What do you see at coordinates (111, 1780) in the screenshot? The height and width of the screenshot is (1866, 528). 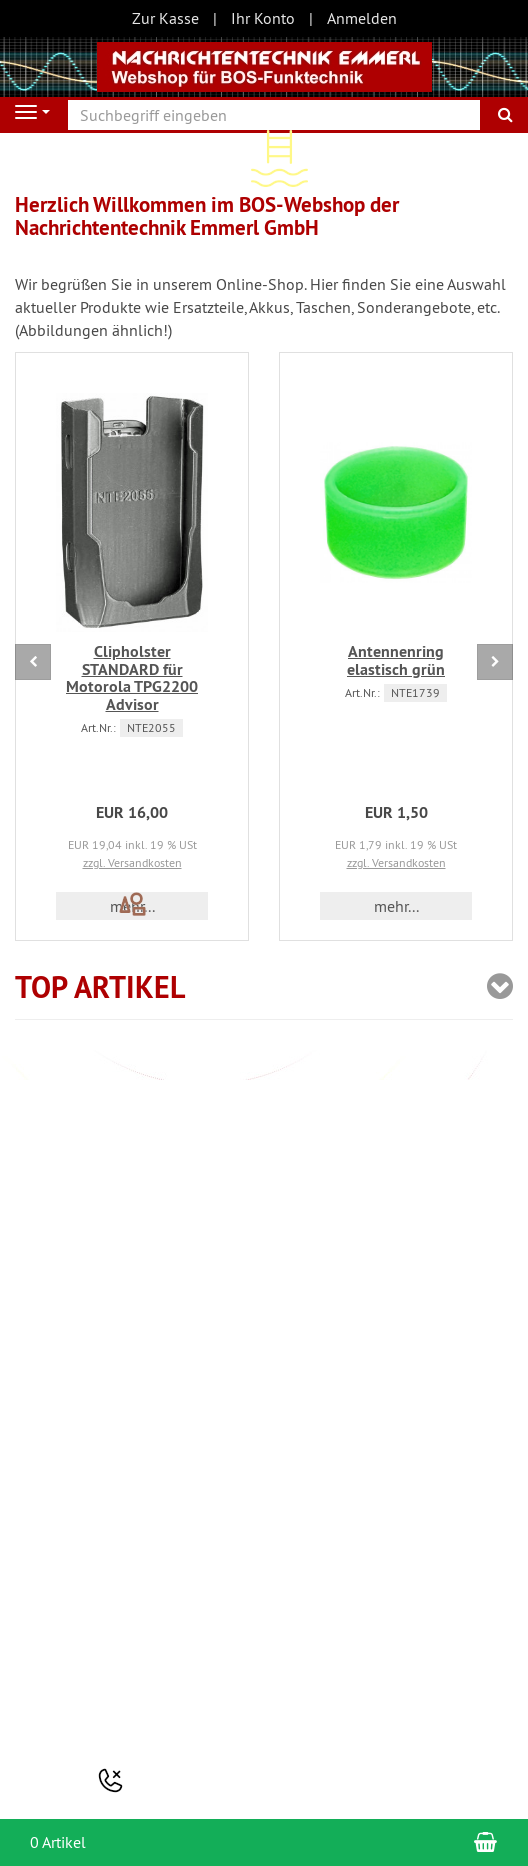 I see `end or decline a phone call` at bounding box center [111, 1780].